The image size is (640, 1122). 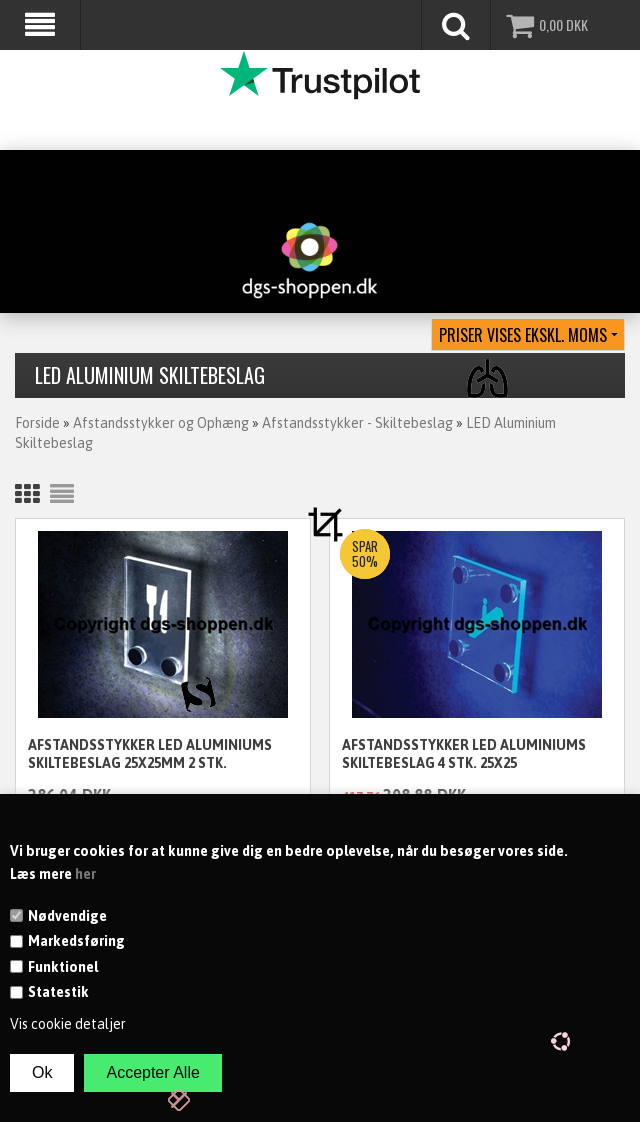 I want to click on open yabai tiling window manager, so click(x=179, y=1100).